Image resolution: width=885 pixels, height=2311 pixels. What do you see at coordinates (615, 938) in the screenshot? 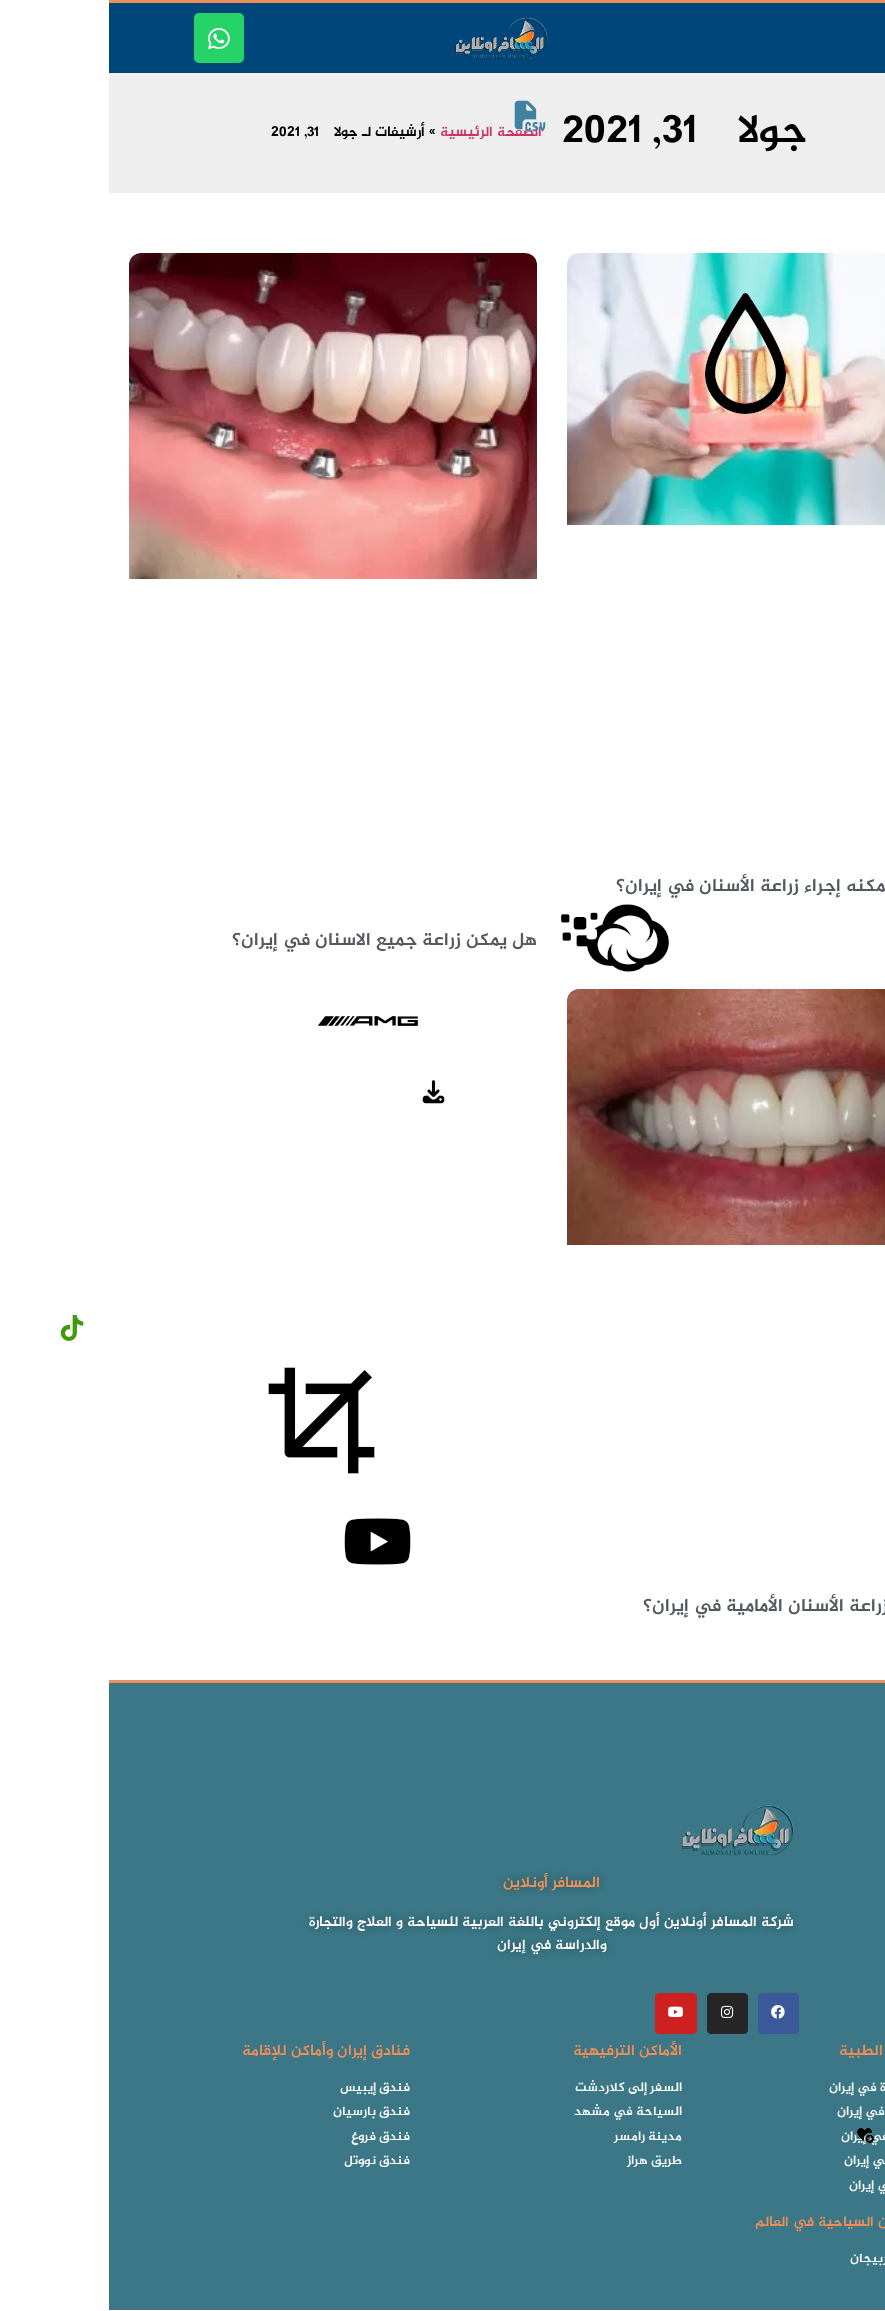
I see `cloudversify logo` at bounding box center [615, 938].